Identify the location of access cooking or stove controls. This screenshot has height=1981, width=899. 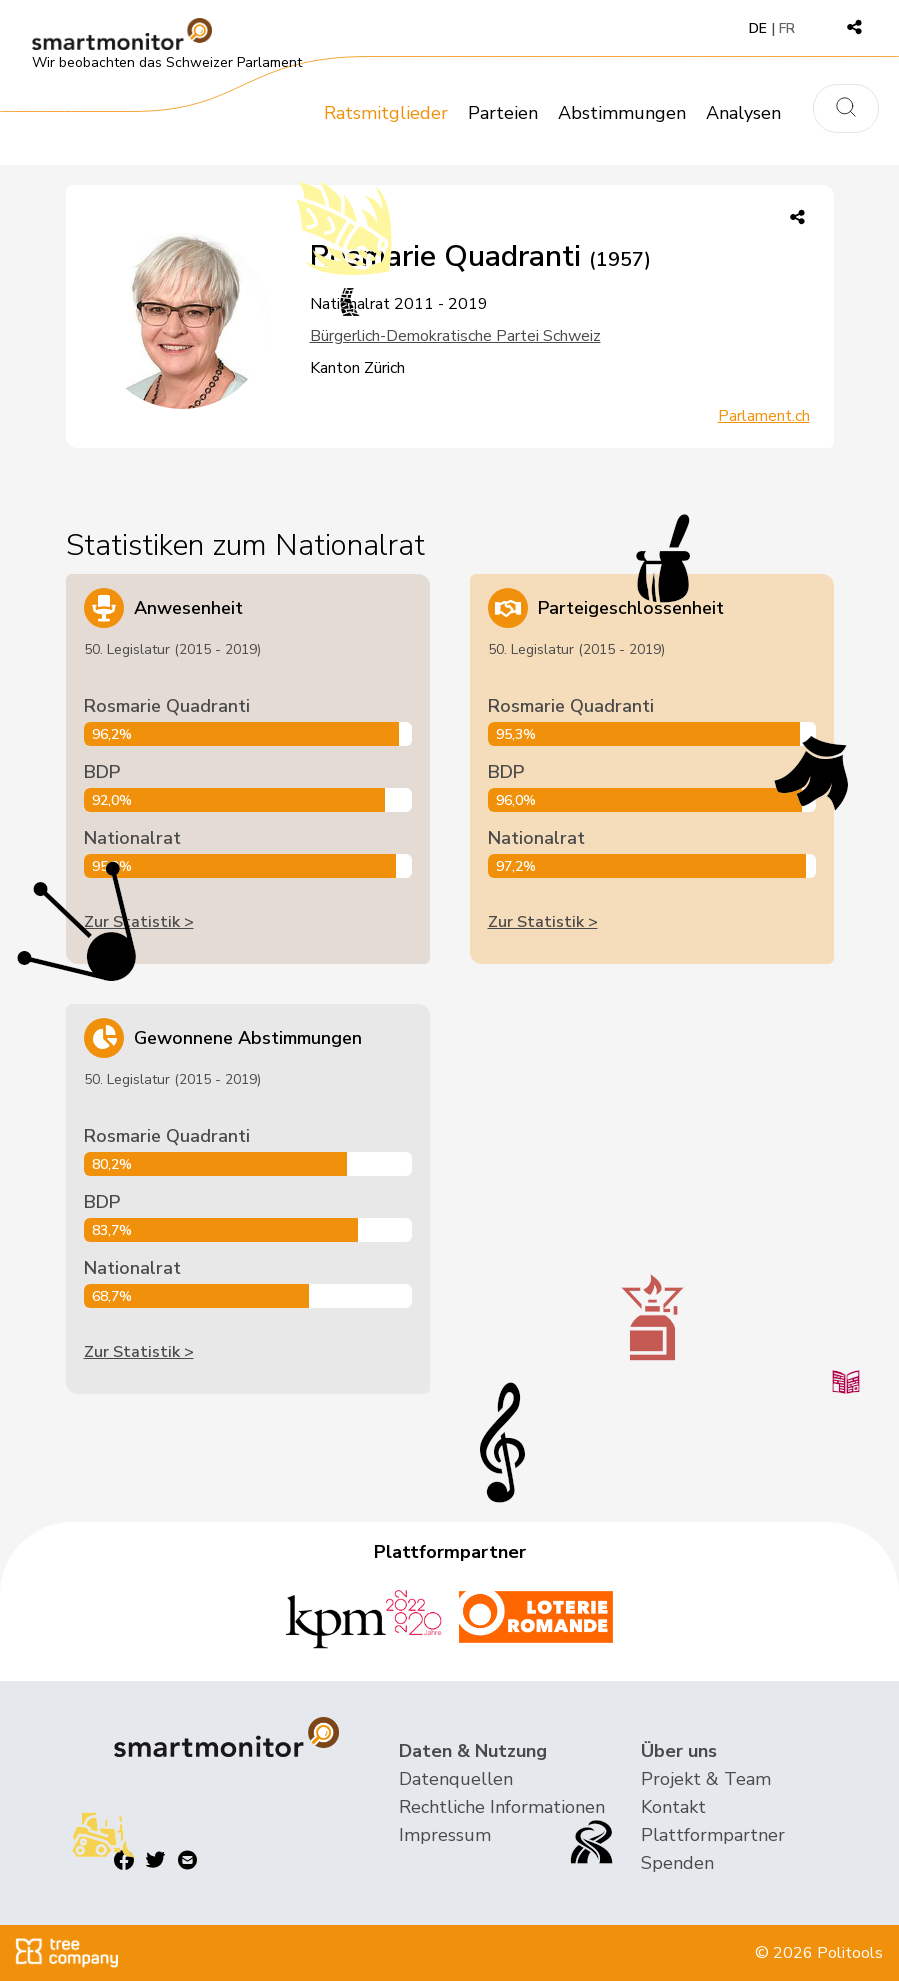
(652, 1316).